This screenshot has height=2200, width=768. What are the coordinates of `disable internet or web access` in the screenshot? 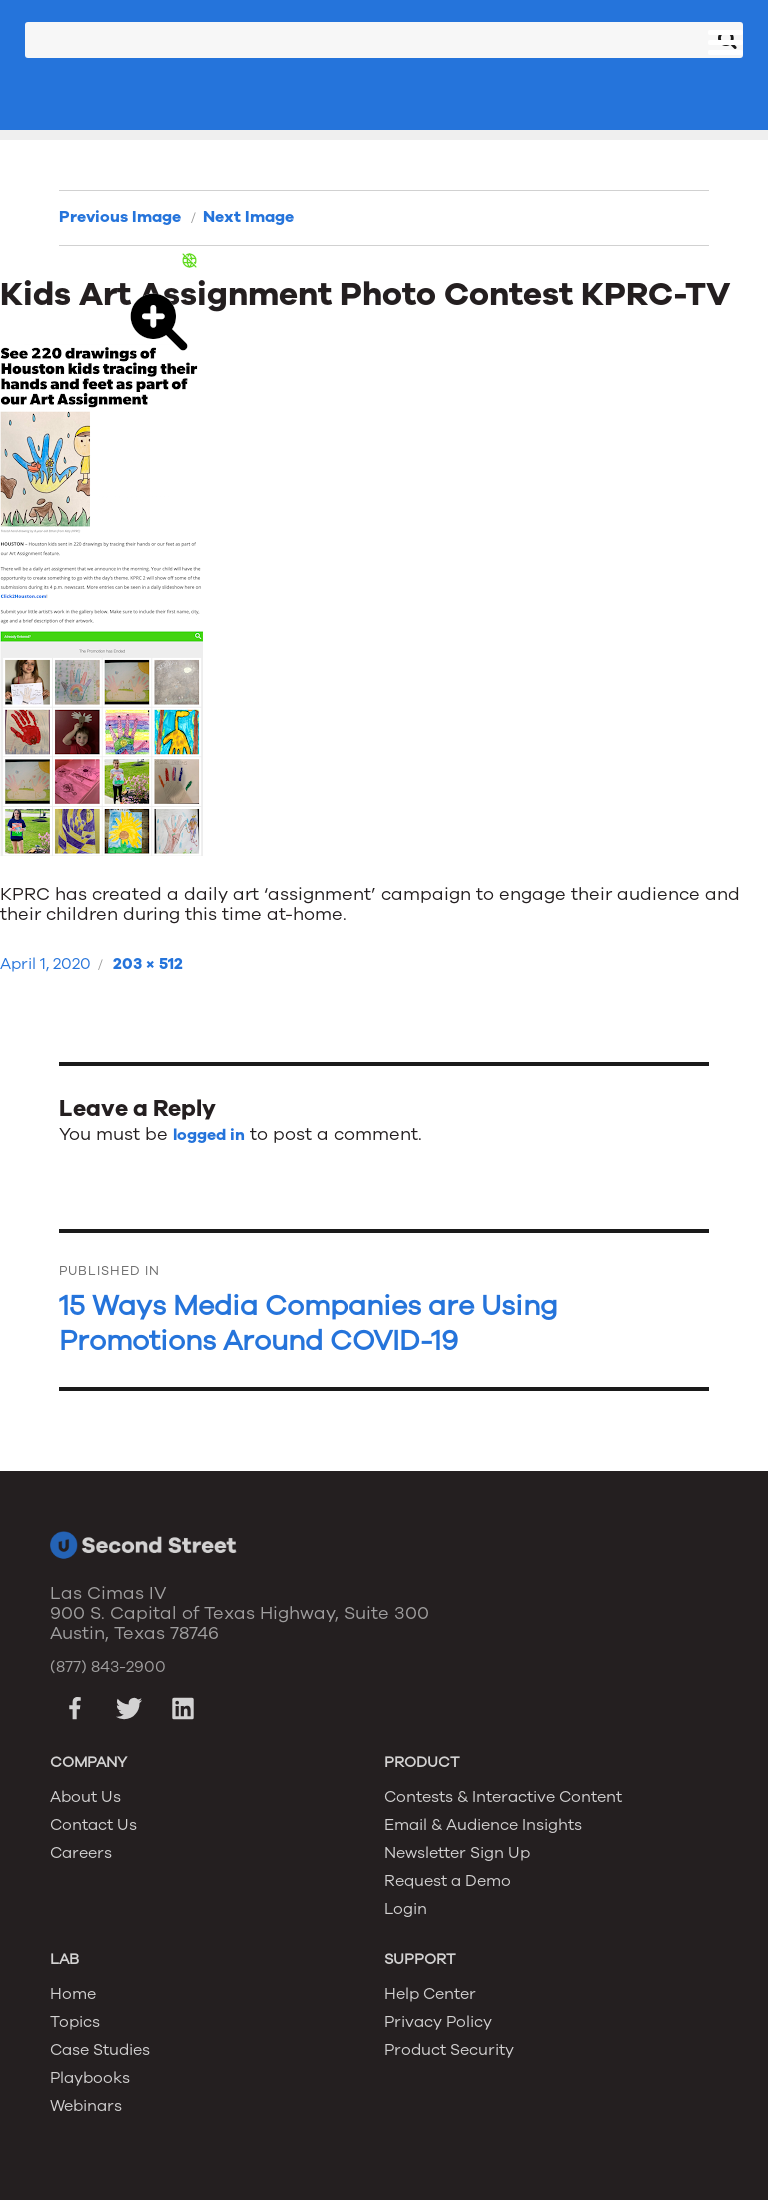 It's located at (189, 260).